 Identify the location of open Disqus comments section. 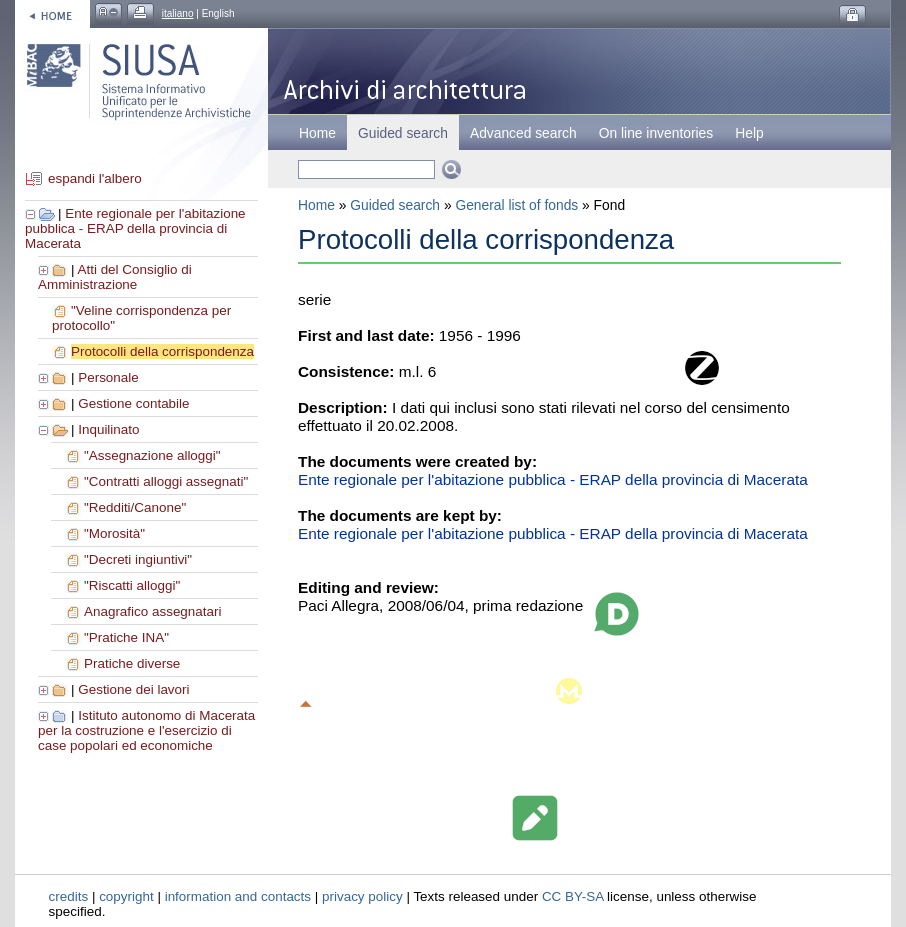
(617, 614).